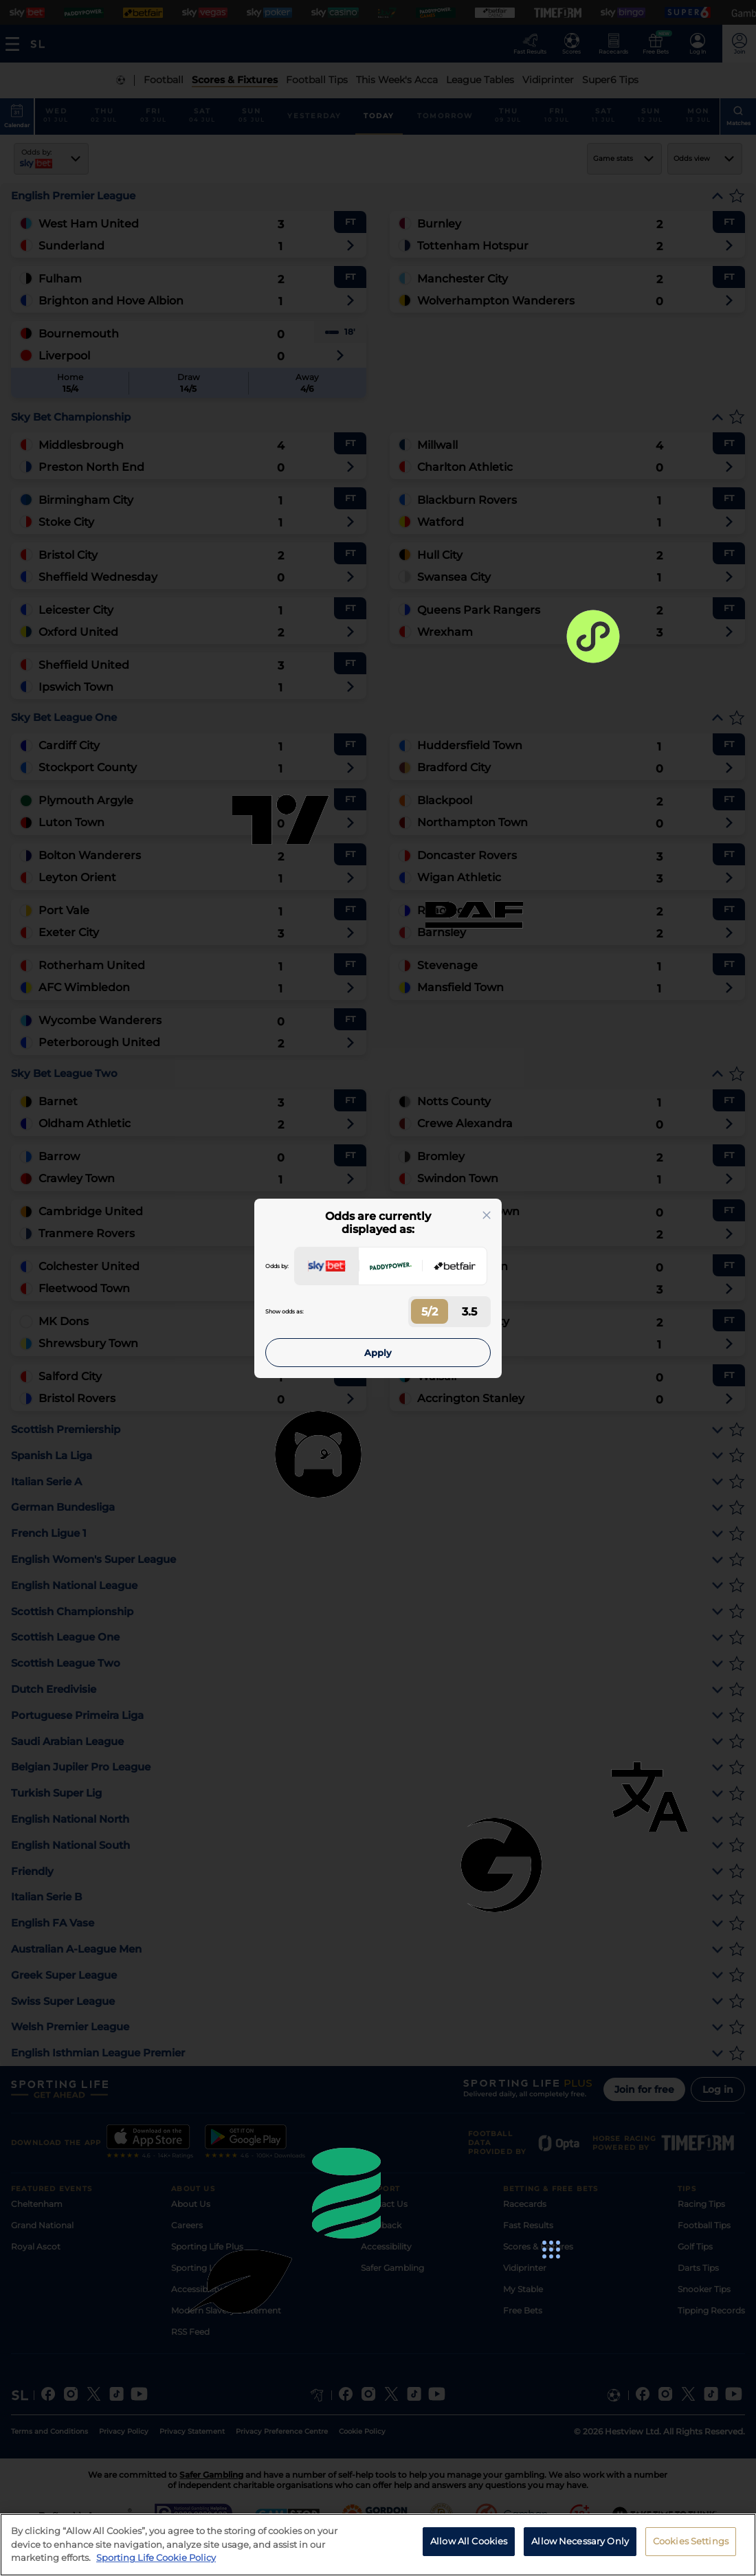  I want to click on open TradingView app, so click(280, 819).